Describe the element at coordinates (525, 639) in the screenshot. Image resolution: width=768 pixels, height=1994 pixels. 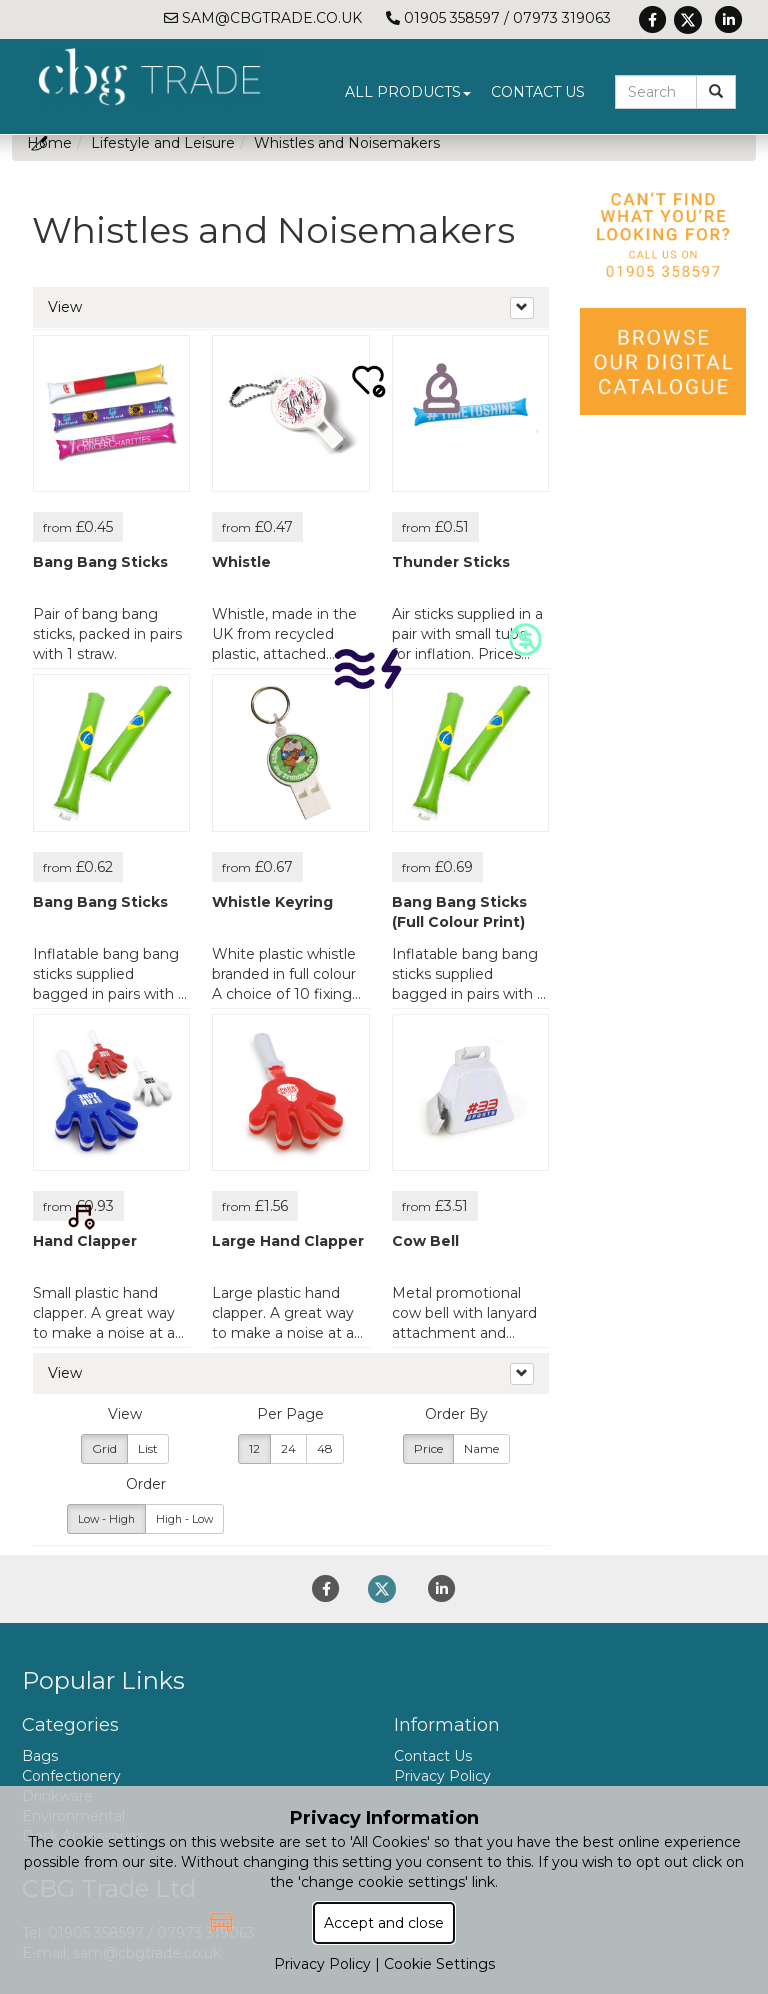
I see `indicates non-commercial use license` at that location.